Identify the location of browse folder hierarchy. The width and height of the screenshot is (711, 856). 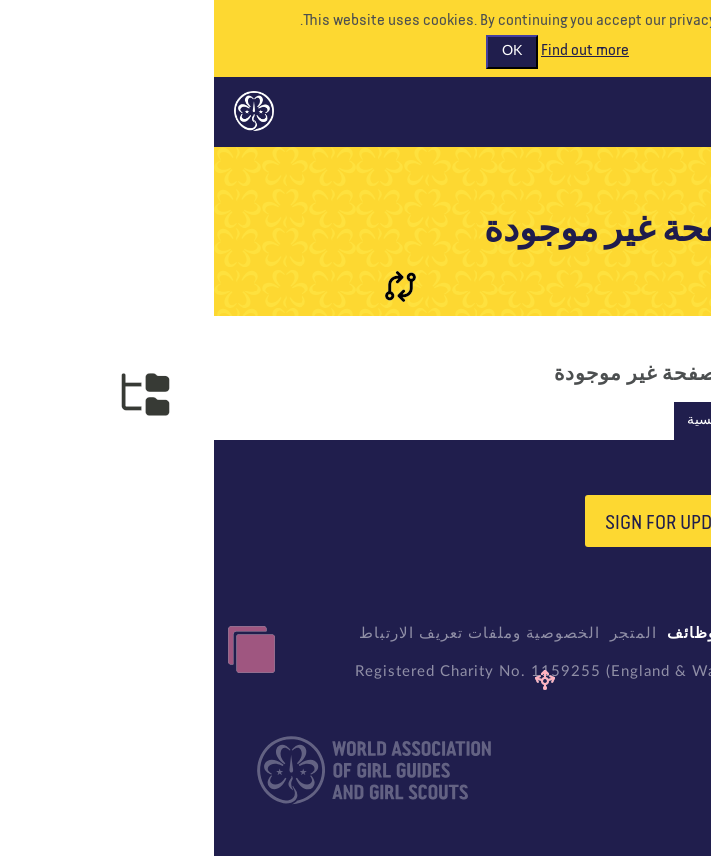
(145, 394).